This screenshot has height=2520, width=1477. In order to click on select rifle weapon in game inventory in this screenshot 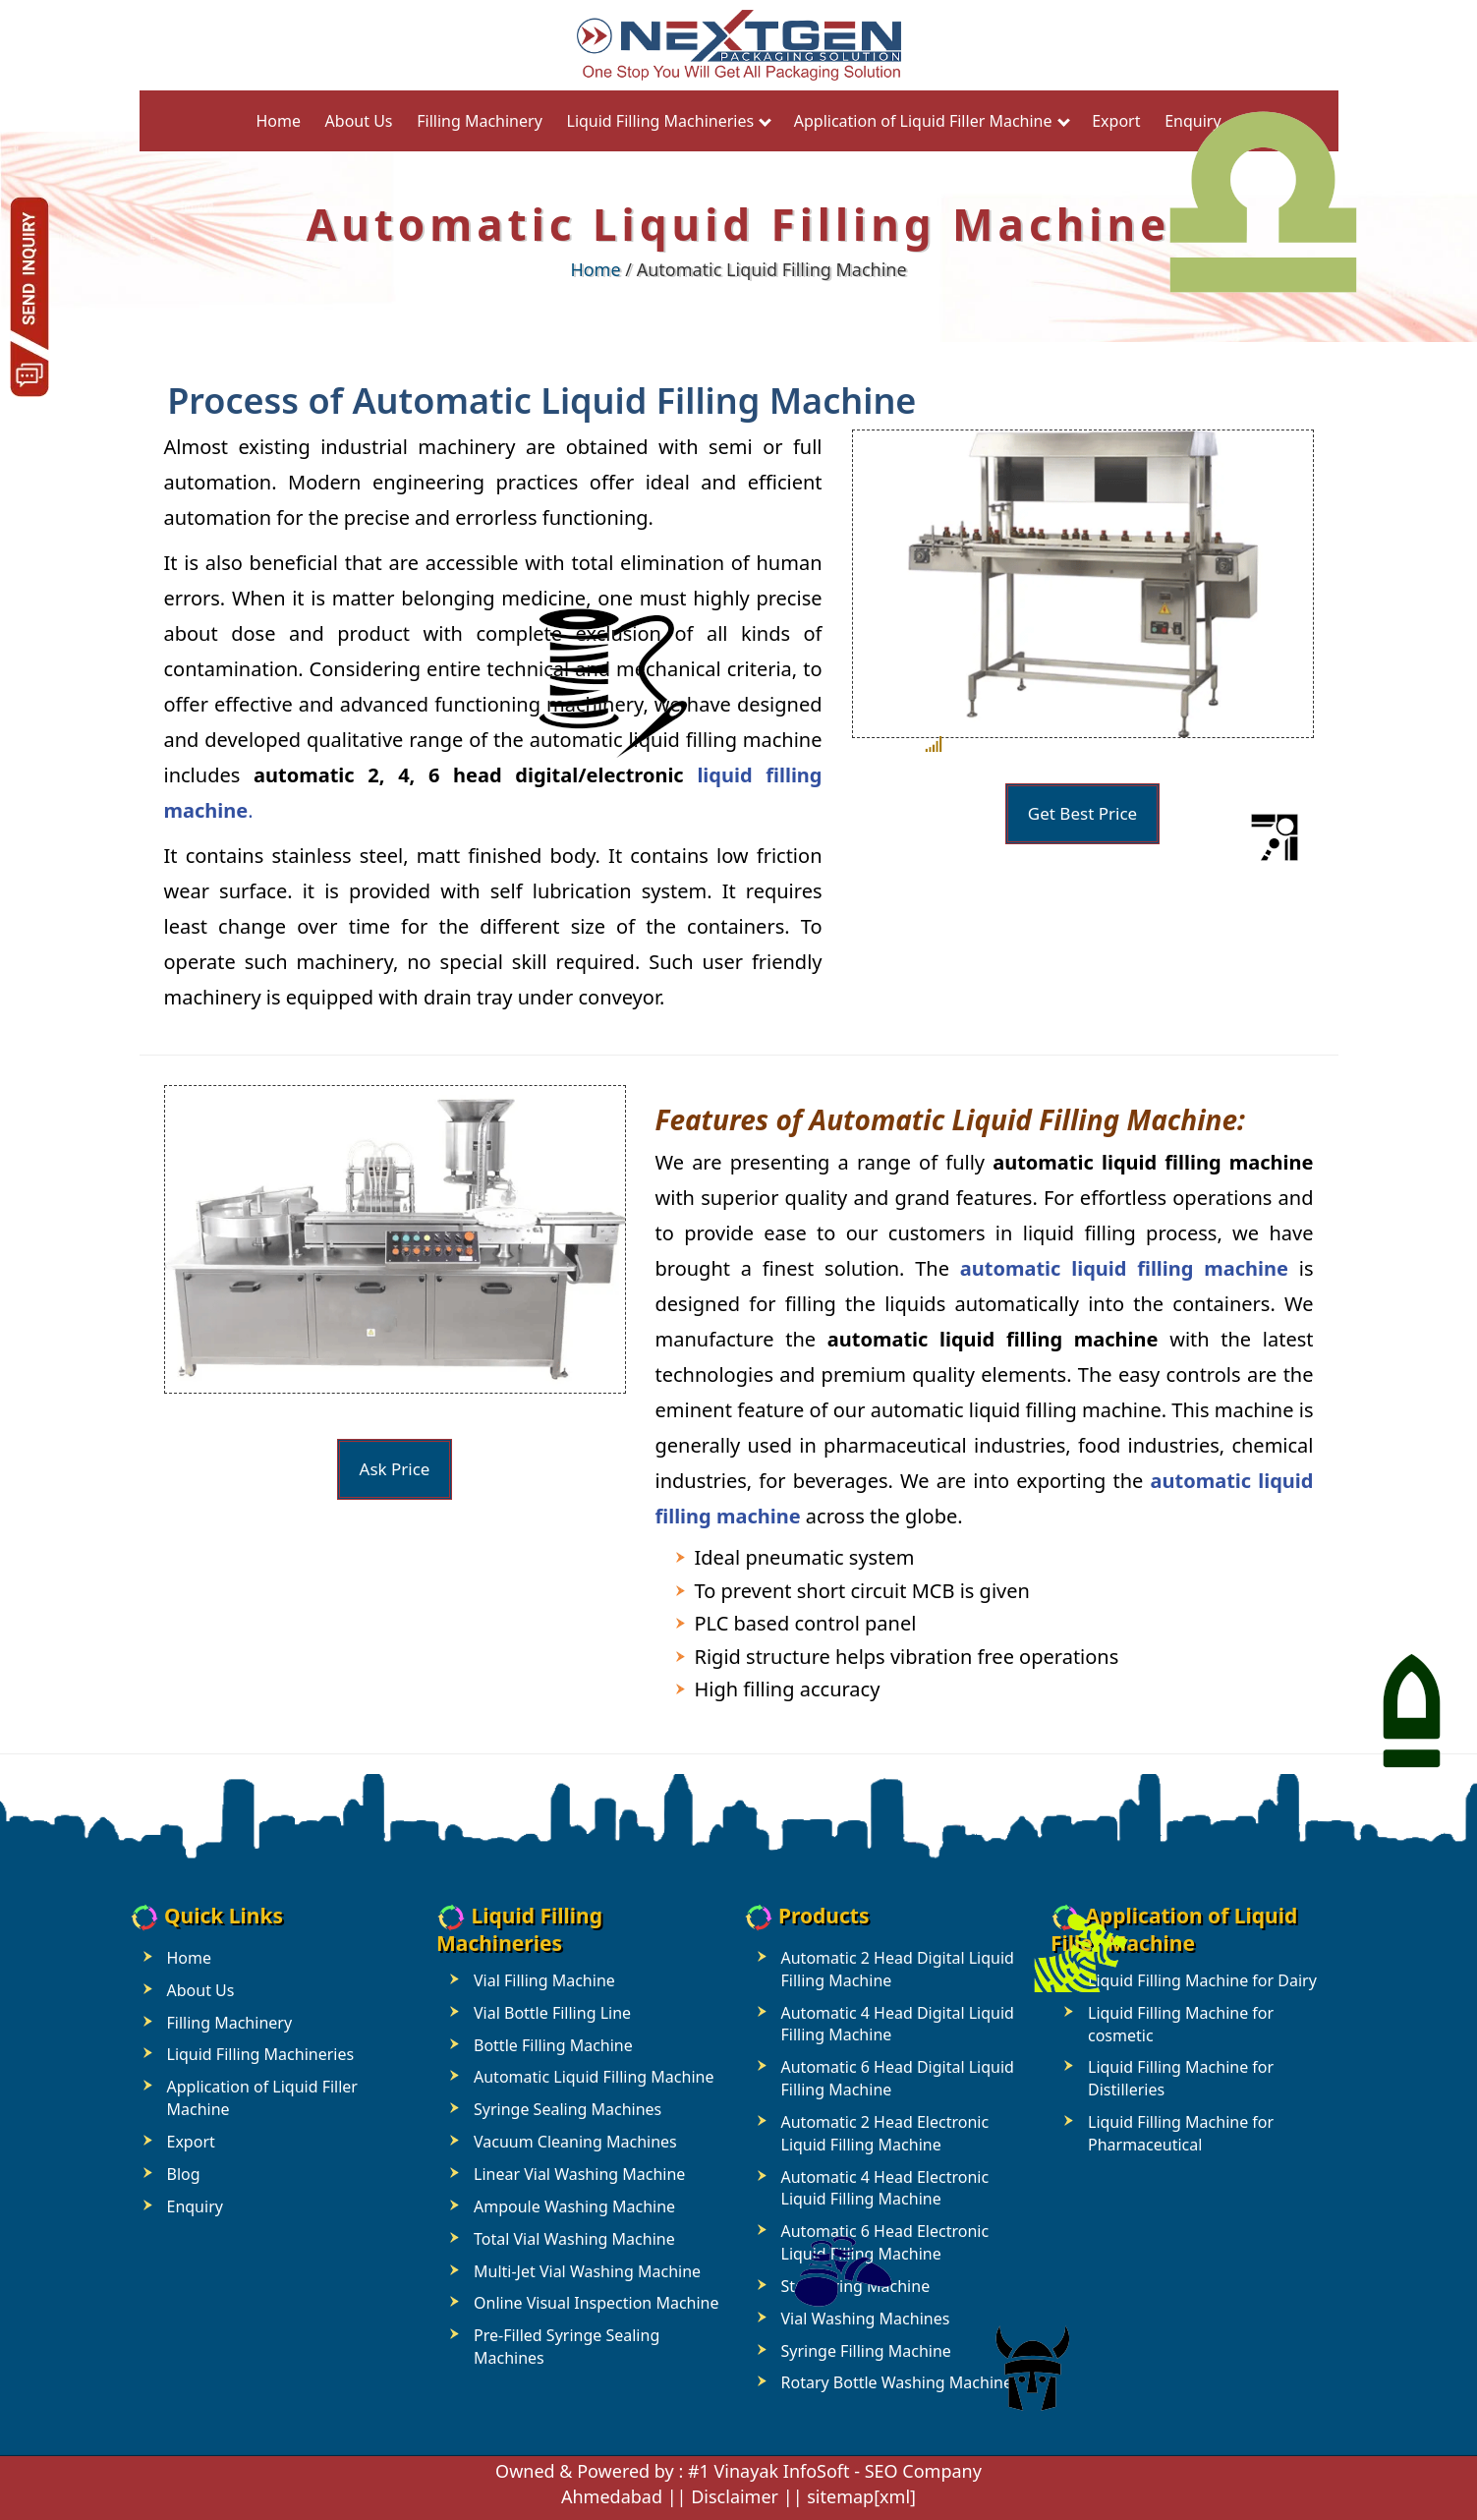, I will do `click(1411, 1710)`.